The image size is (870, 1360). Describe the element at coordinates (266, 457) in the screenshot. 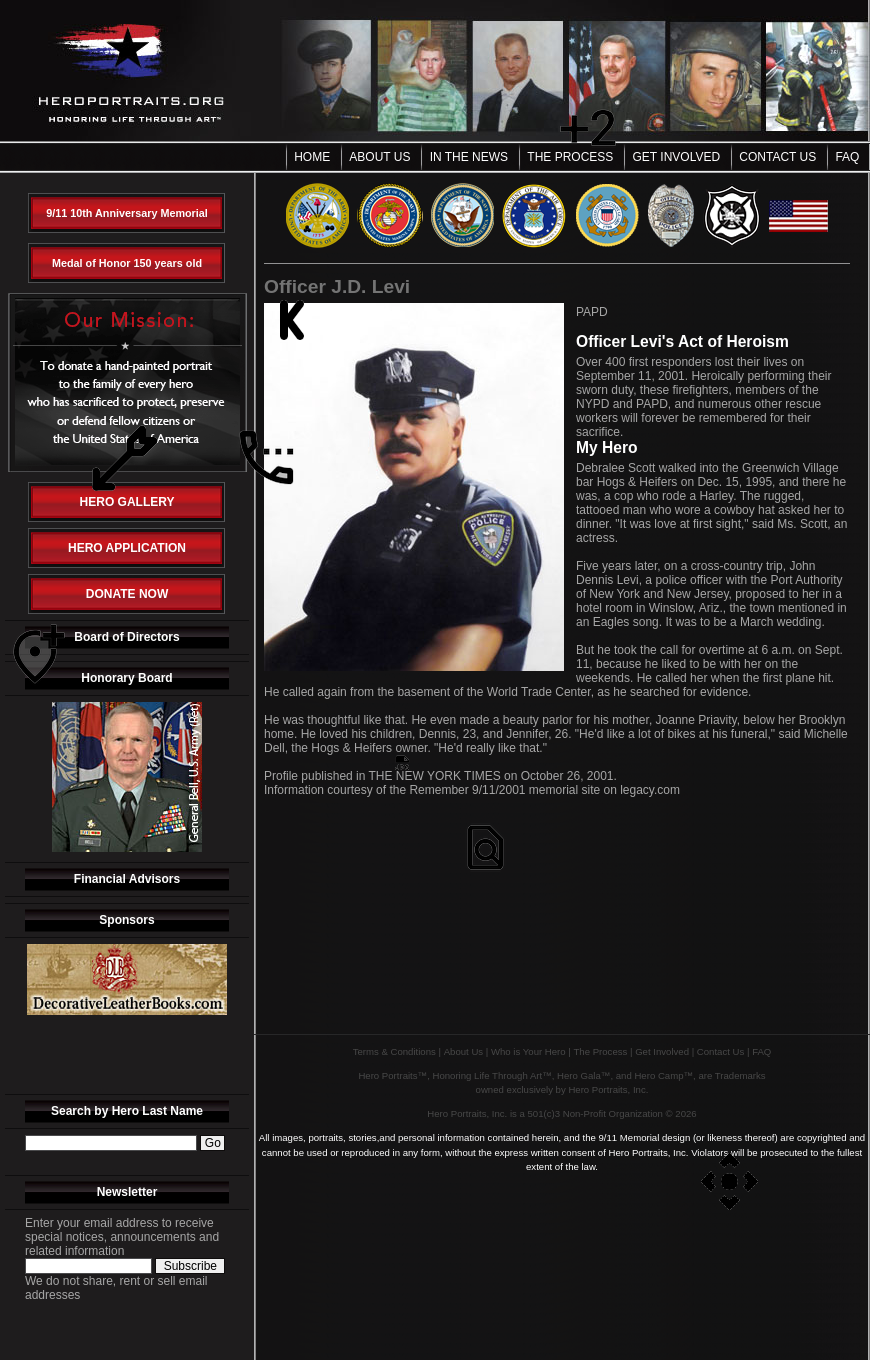

I see `access phone or call settings` at that location.